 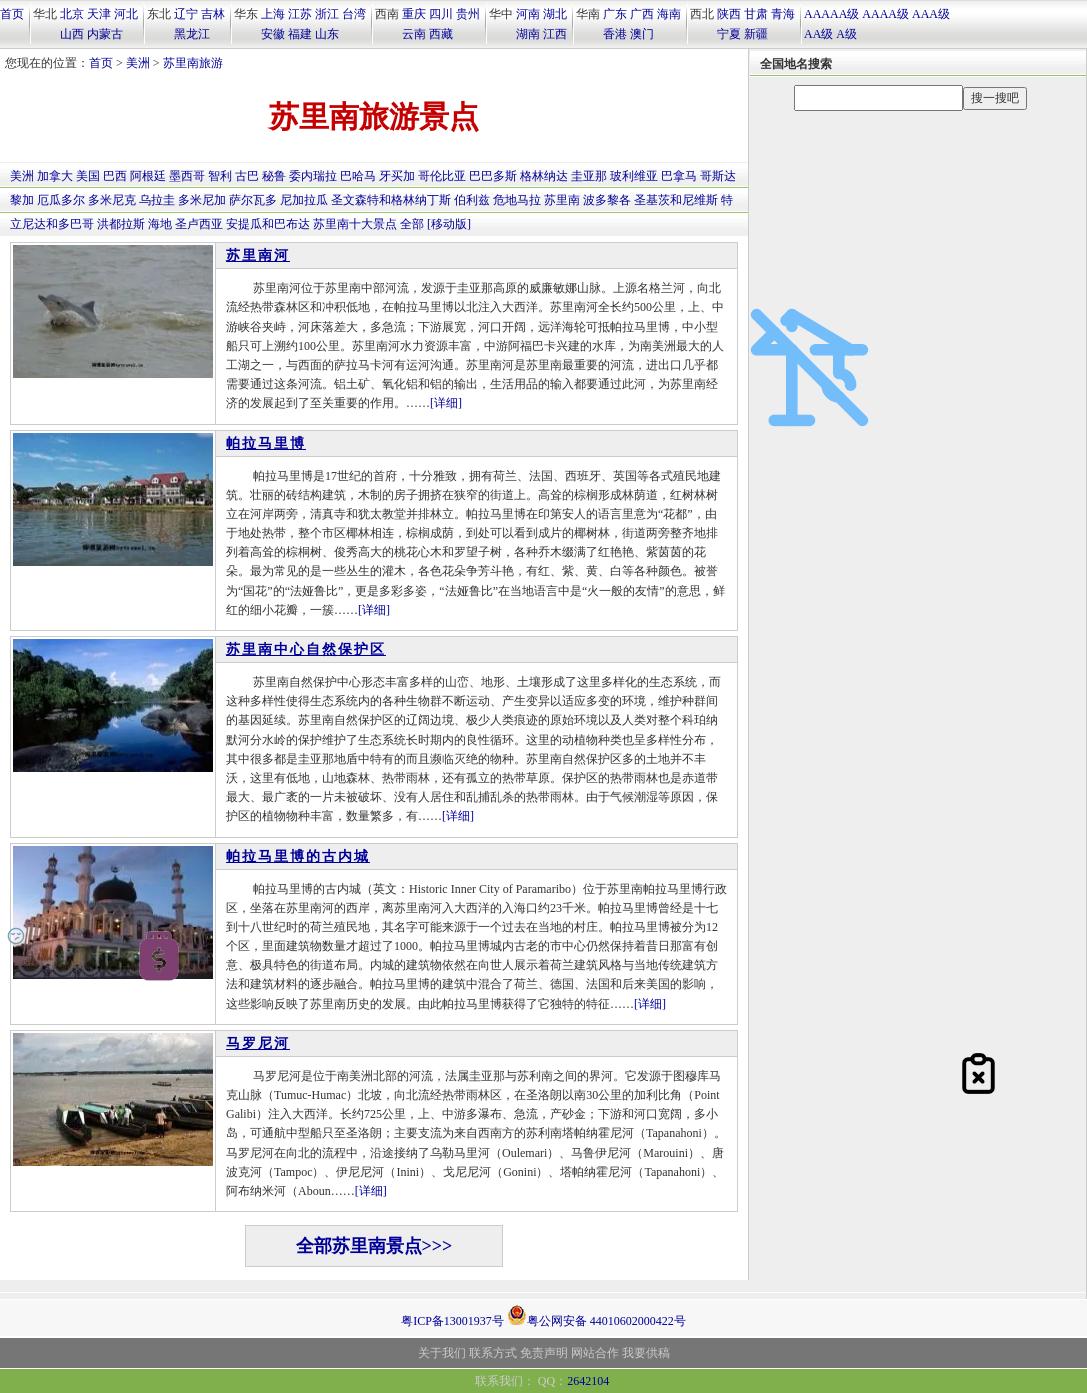 What do you see at coordinates (16, 936) in the screenshot?
I see `indicate user frustration or negative feedback` at bounding box center [16, 936].